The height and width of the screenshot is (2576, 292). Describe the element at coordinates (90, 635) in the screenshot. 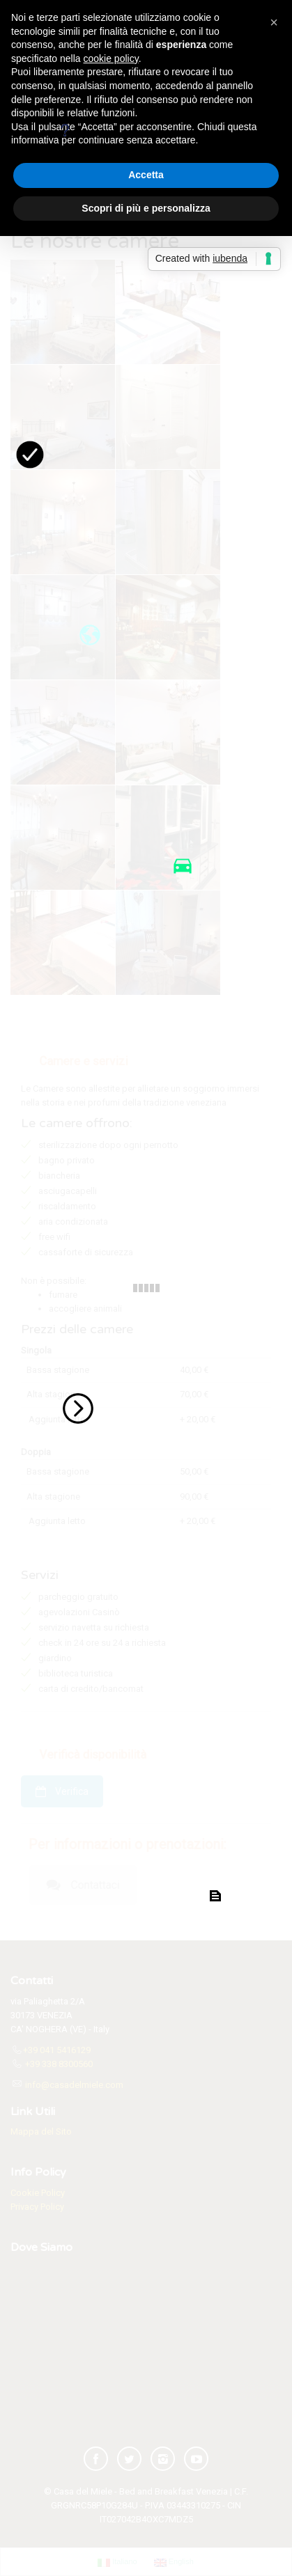

I see `switch to global or worldwide view` at that location.